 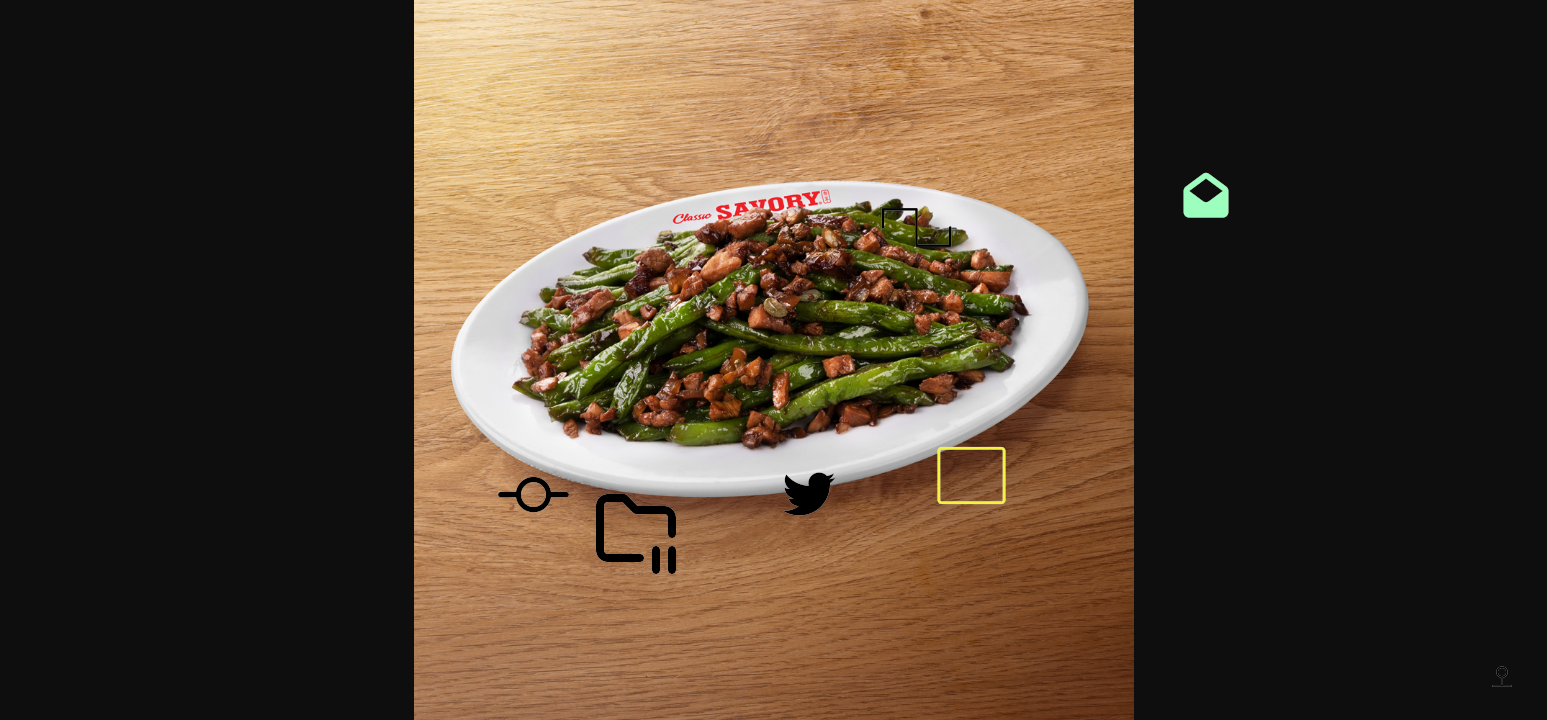 What do you see at coordinates (971, 475) in the screenshot?
I see `placeholder for content or media` at bounding box center [971, 475].